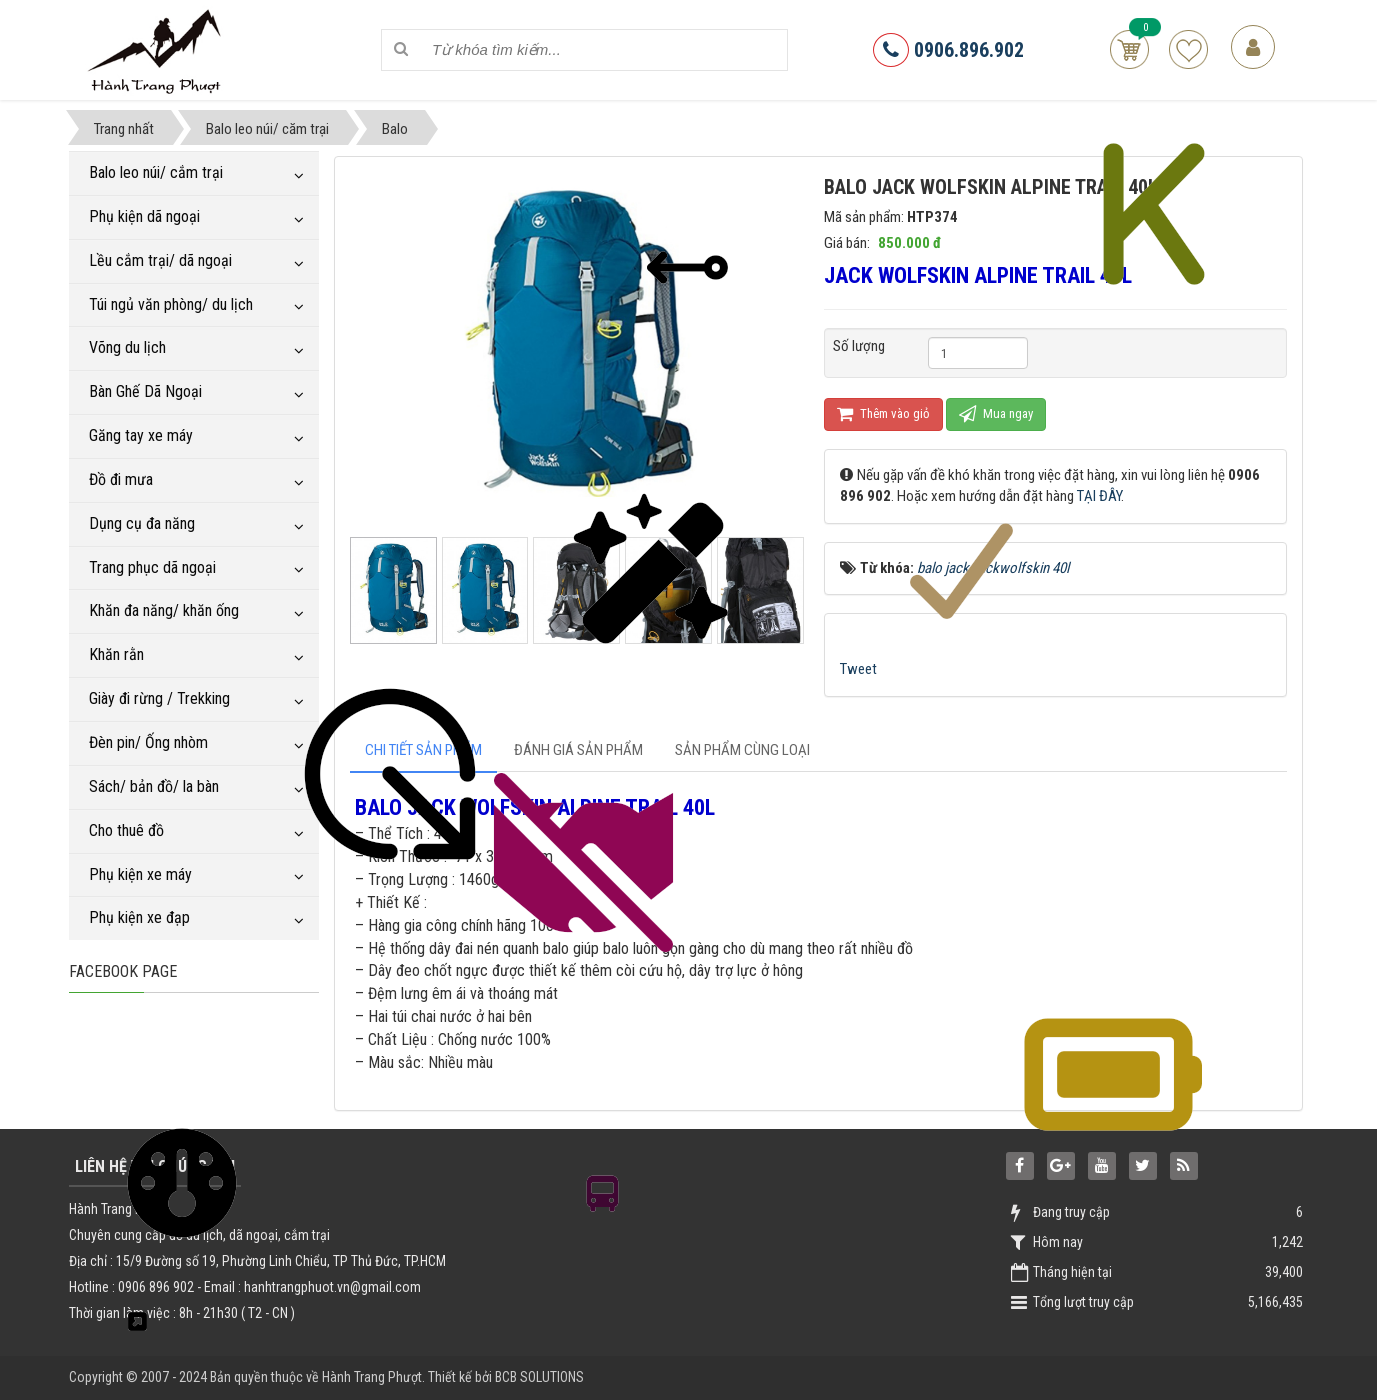 This screenshot has height=1400, width=1377. Describe the element at coordinates (390, 774) in the screenshot. I see `expand content to bottom-right` at that location.